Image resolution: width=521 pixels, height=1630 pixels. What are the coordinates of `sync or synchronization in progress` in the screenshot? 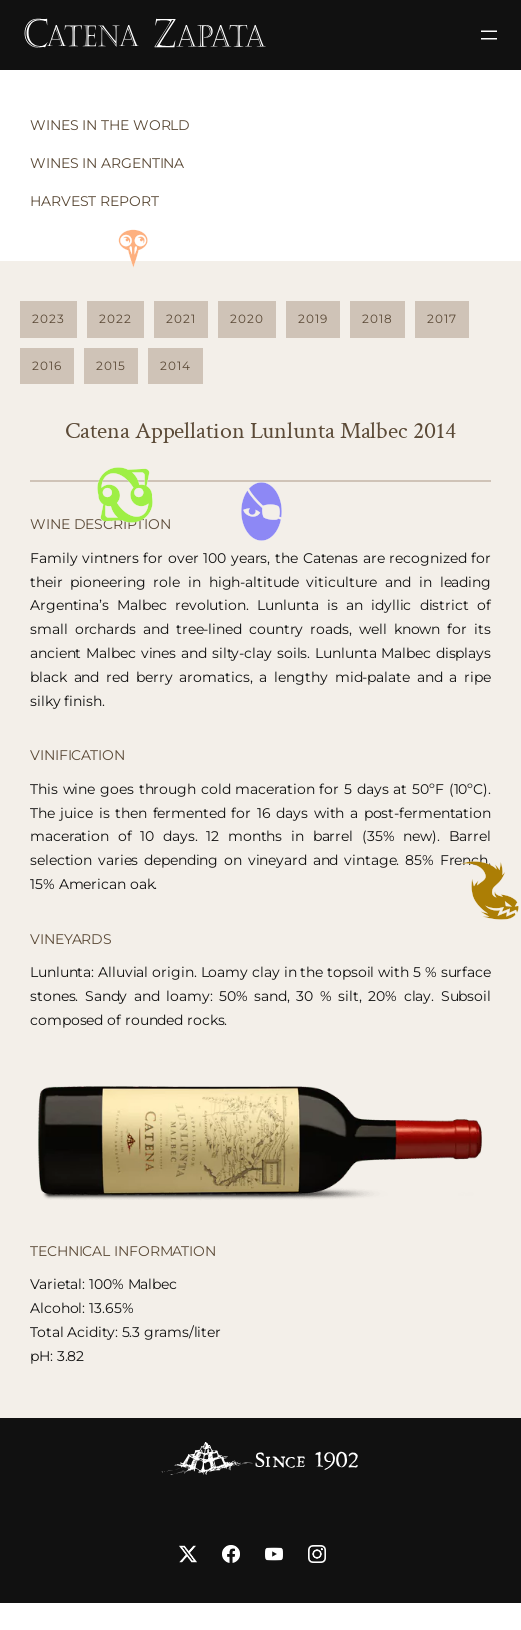 It's located at (125, 495).